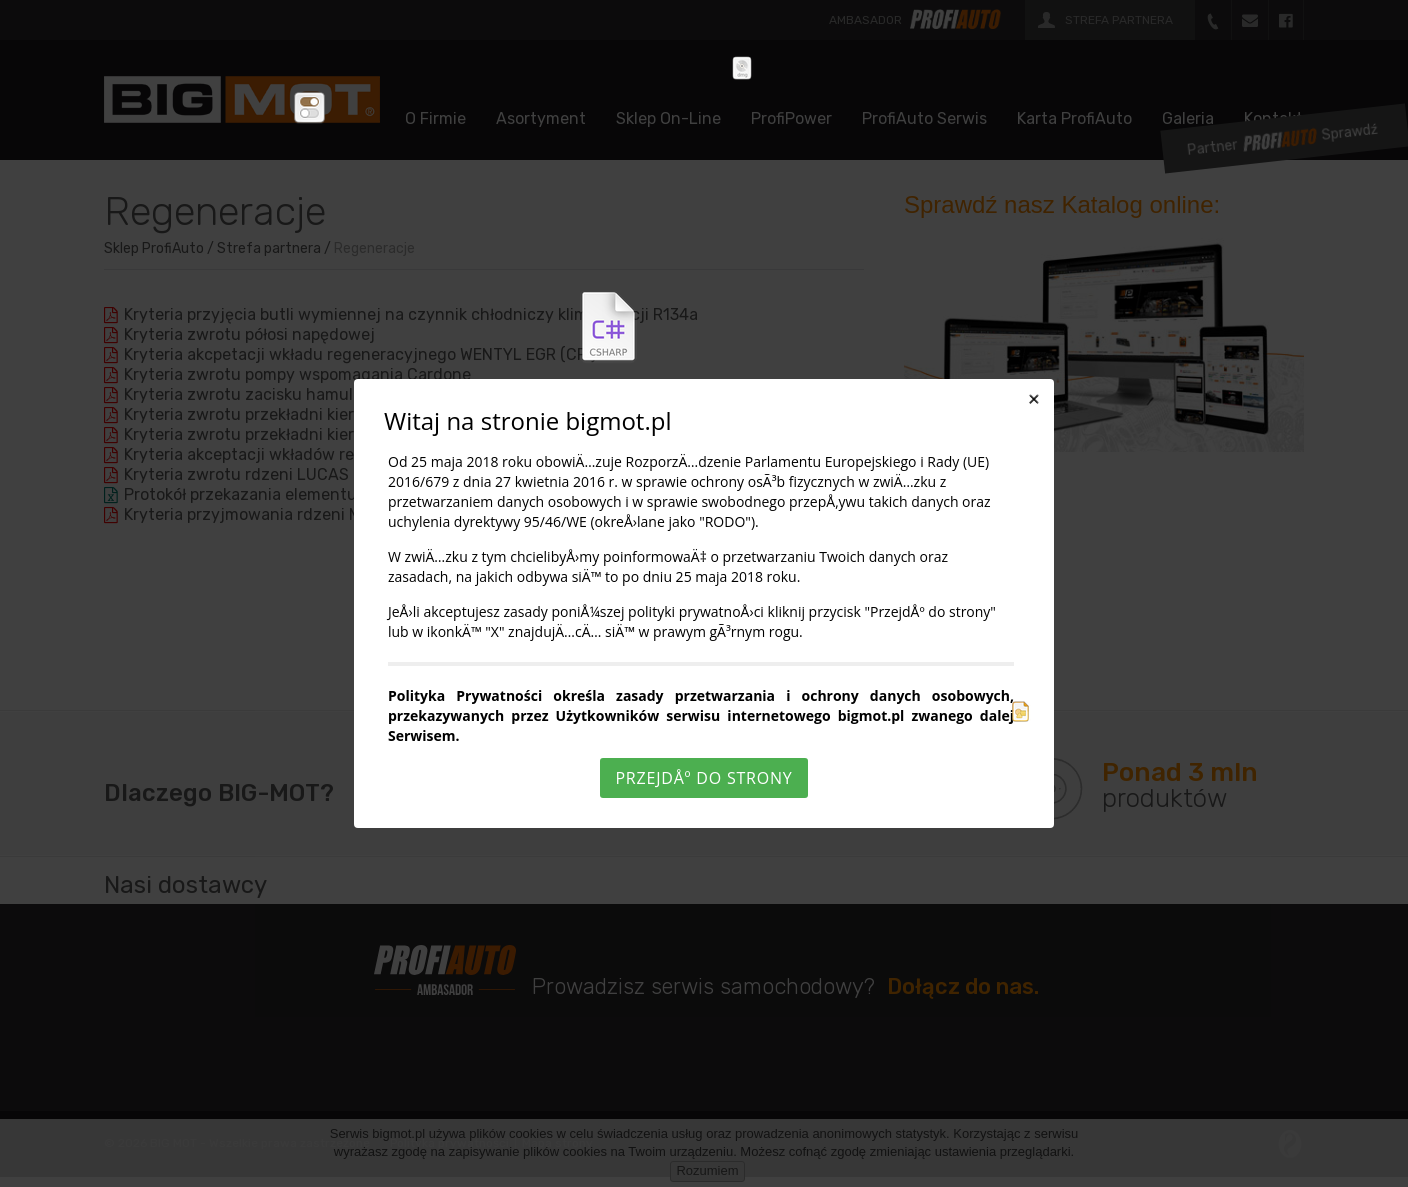  What do you see at coordinates (608, 327) in the screenshot?
I see `a C# source code file` at bounding box center [608, 327].